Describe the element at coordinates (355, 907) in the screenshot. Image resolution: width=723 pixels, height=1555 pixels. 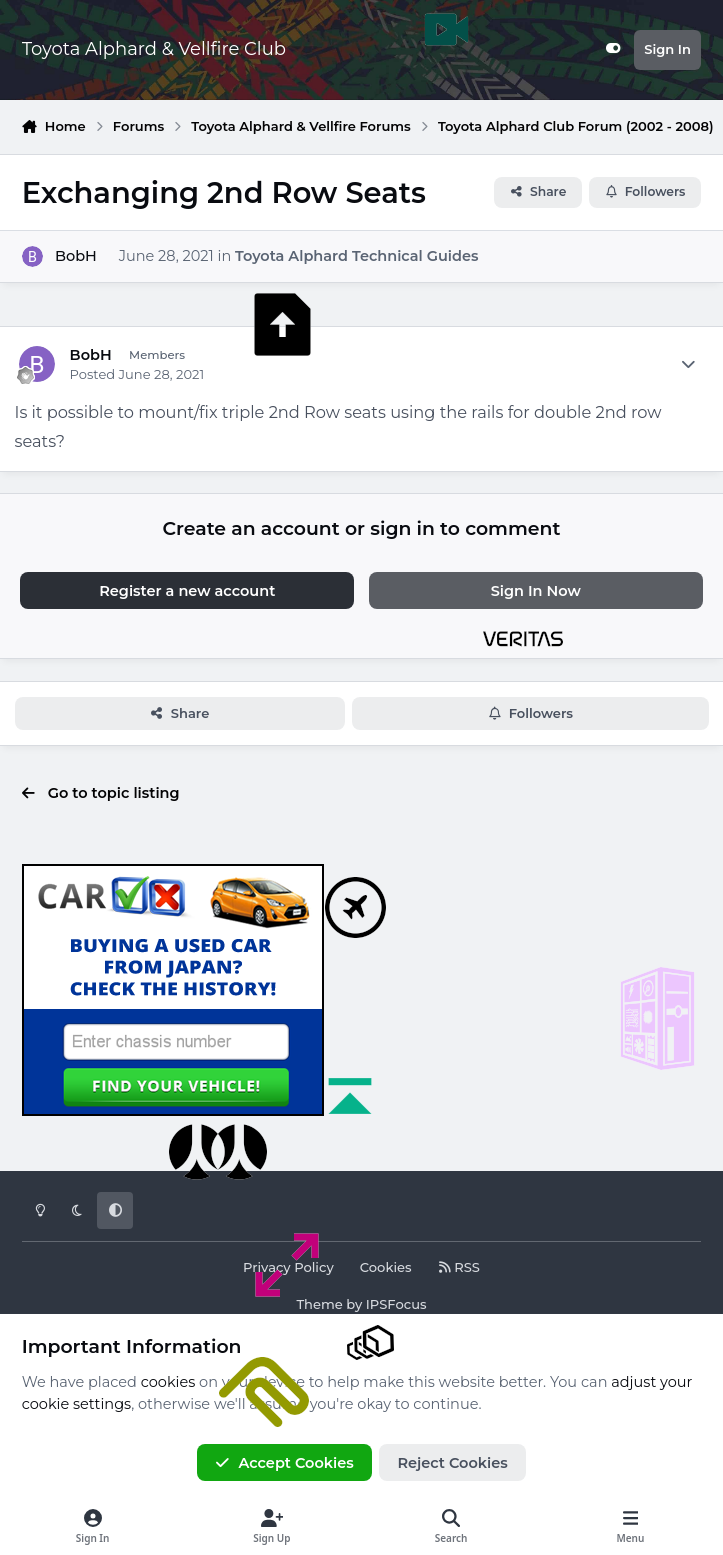
I see `cockpit server management application logo` at that location.